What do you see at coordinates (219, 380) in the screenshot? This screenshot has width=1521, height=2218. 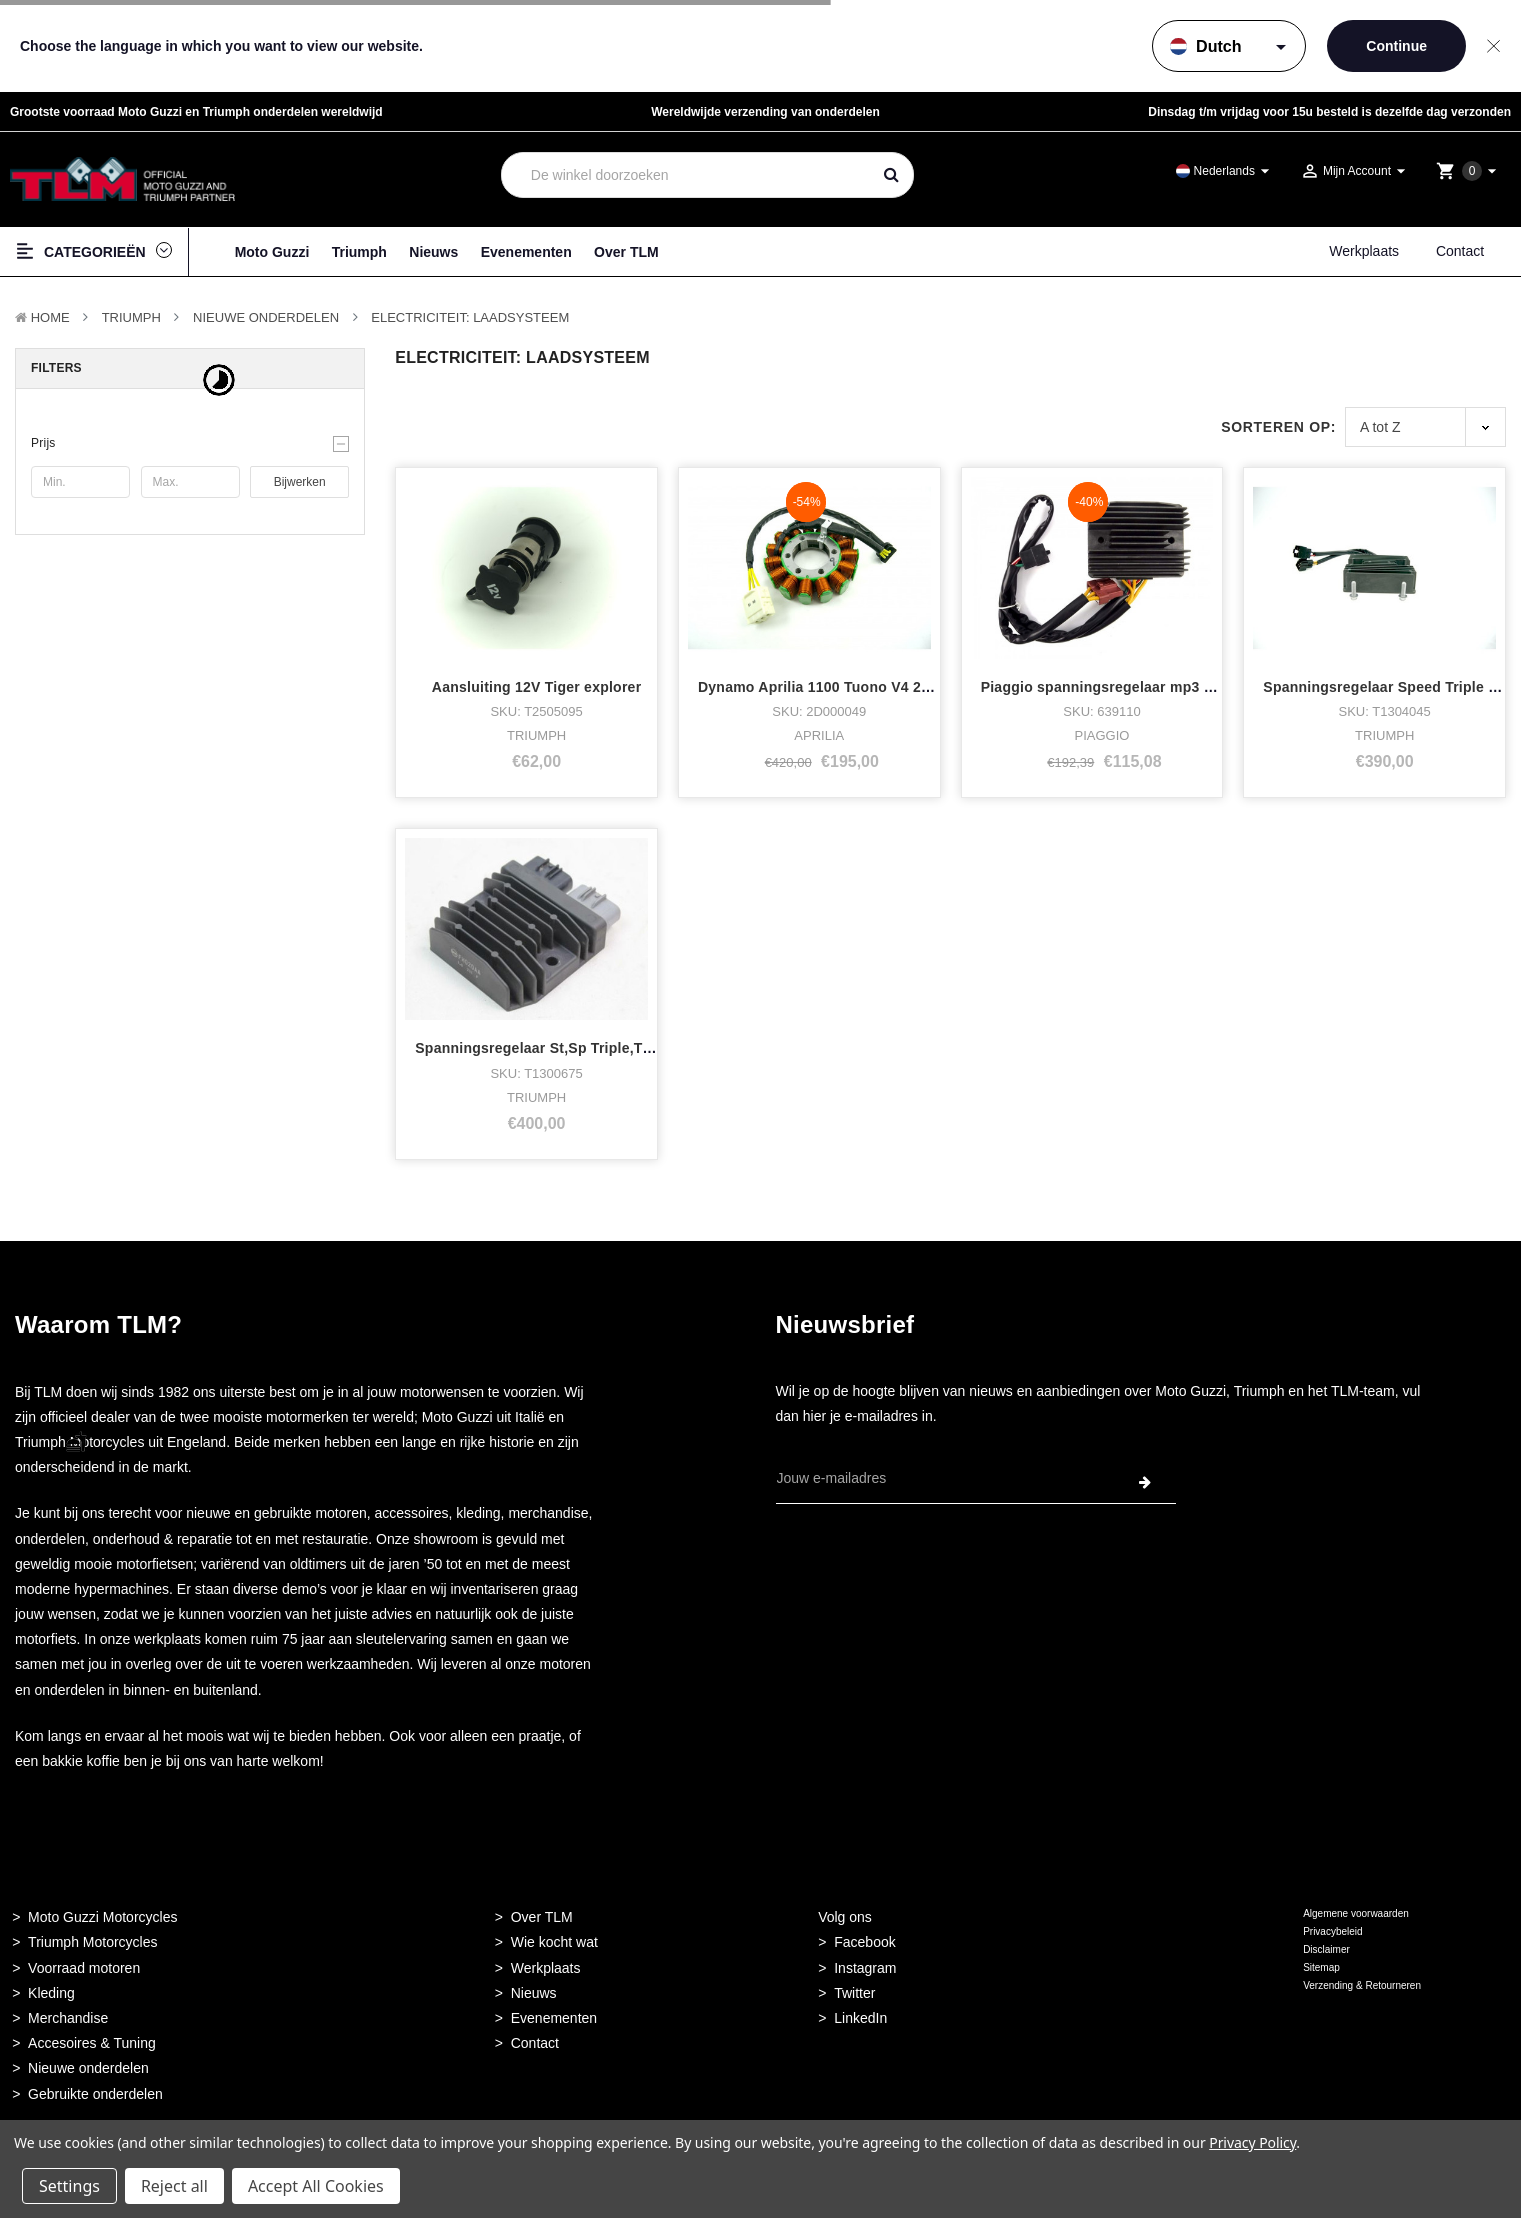 I see `access timelapse camera mode` at bounding box center [219, 380].